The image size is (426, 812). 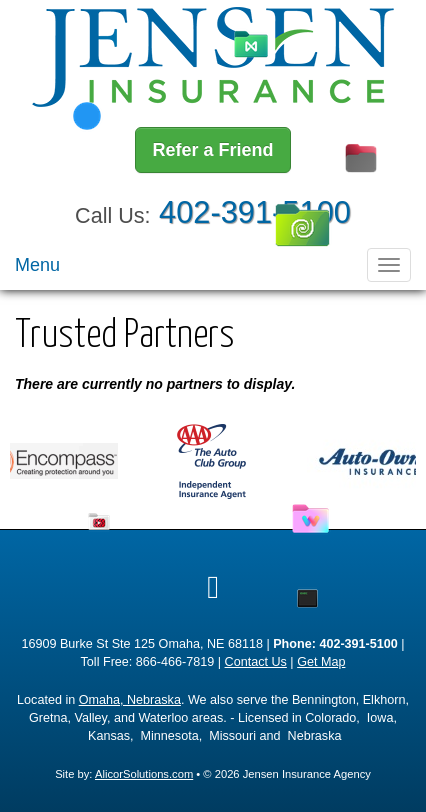 What do you see at coordinates (251, 45) in the screenshot?
I see `open wondershare edrawmind project folder` at bounding box center [251, 45].